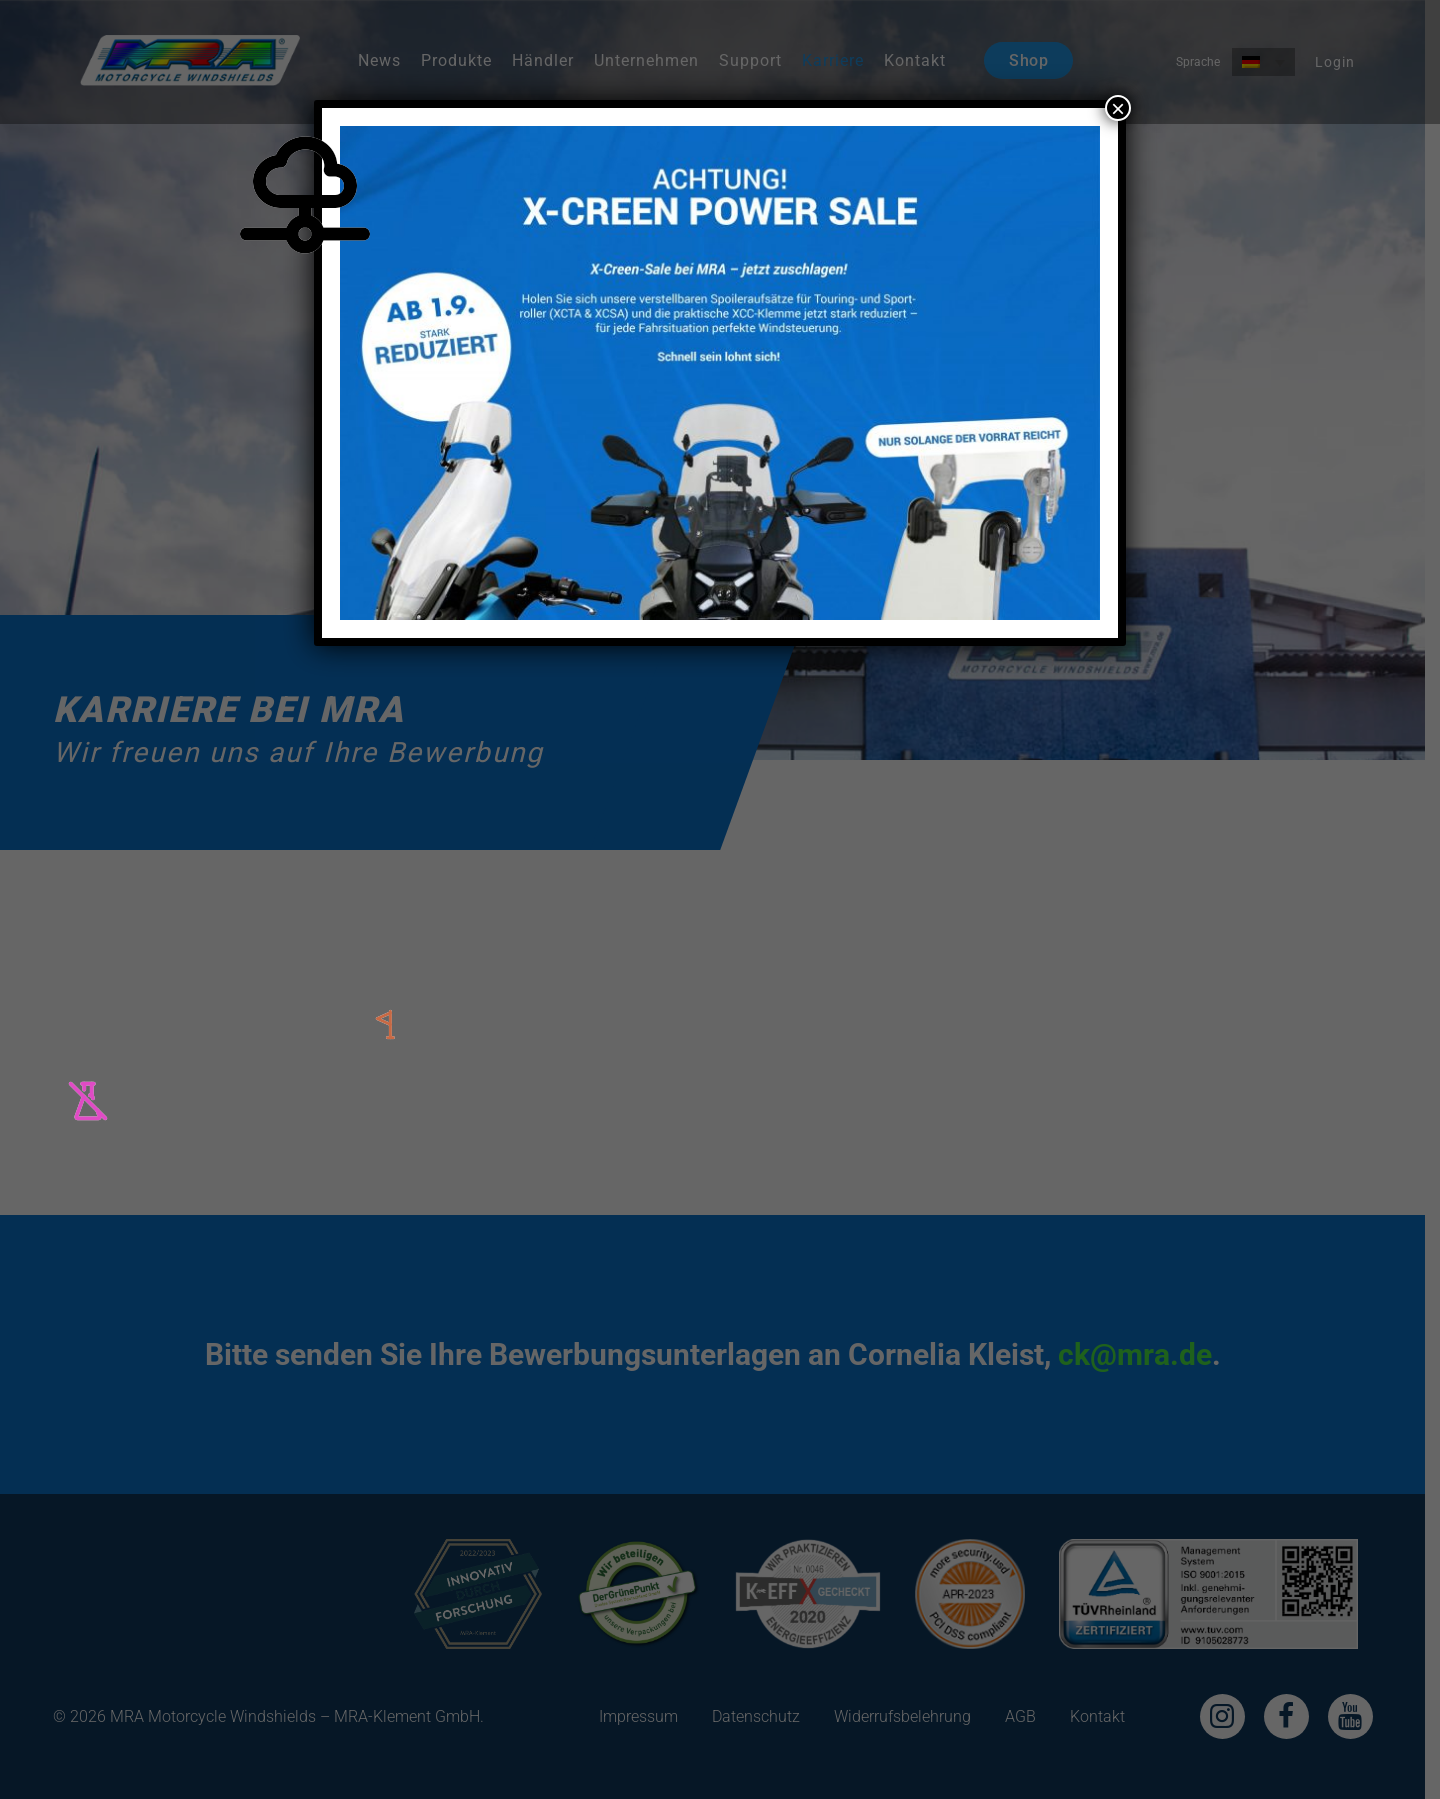 This screenshot has height=1799, width=1440. What do you see at coordinates (305, 195) in the screenshot?
I see `cloud data sync or connection status` at bounding box center [305, 195].